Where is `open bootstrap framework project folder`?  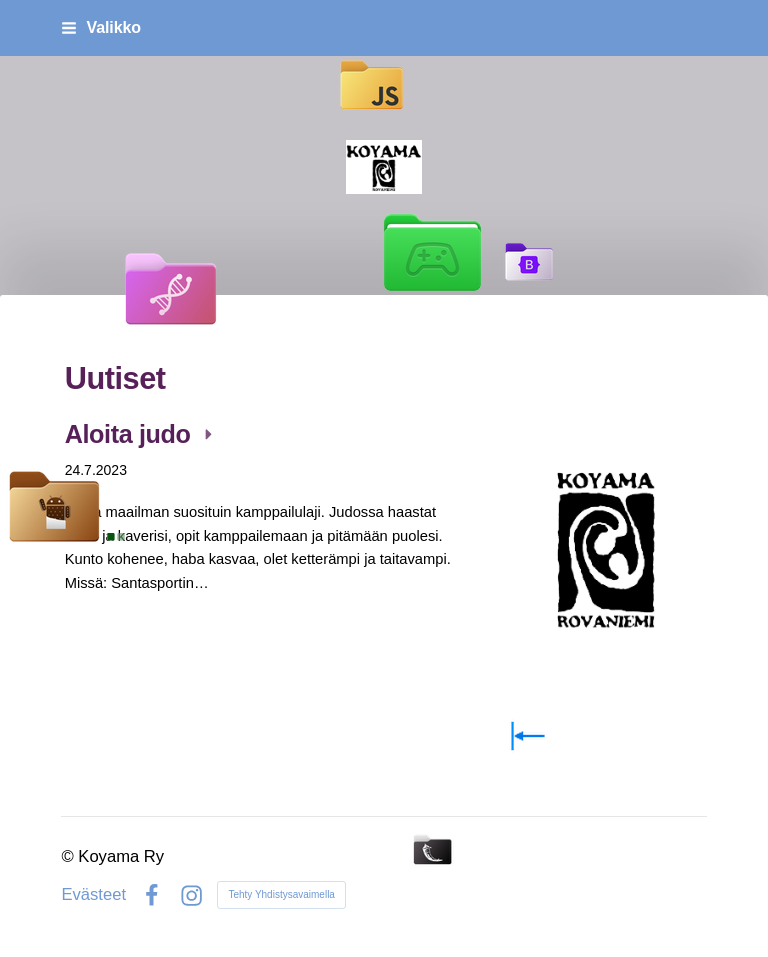 open bootstrap framework project folder is located at coordinates (529, 263).